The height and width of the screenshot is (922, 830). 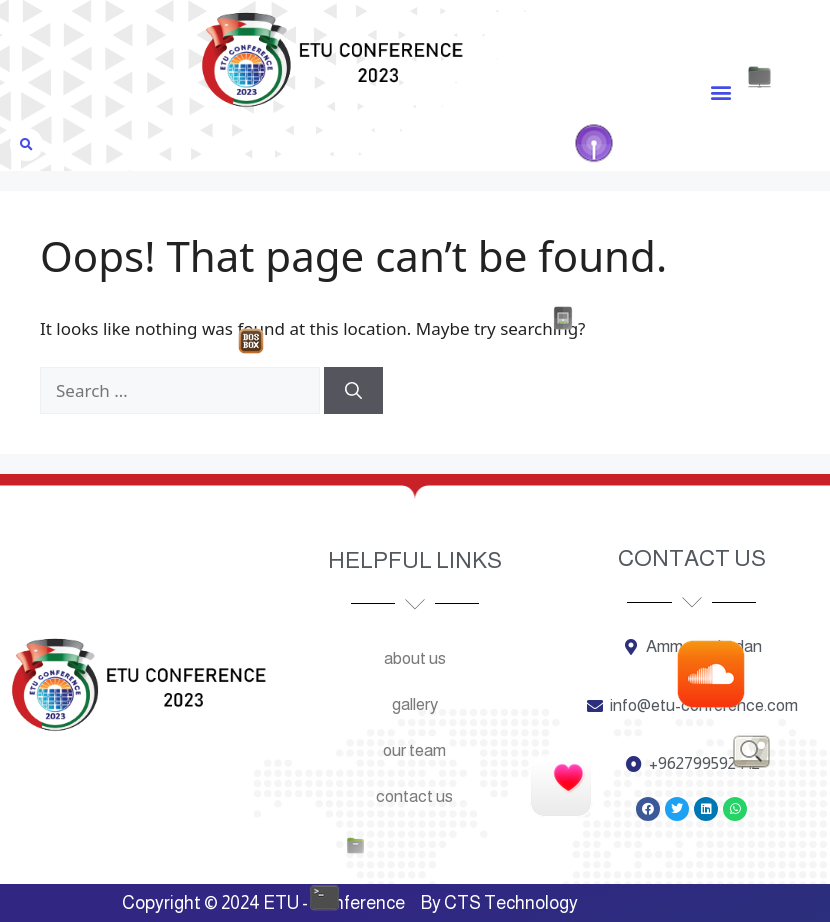 What do you see at coordinates (355, 845) in the screenshot?
I see `open the file manager application` at bounding box center [355, 845].